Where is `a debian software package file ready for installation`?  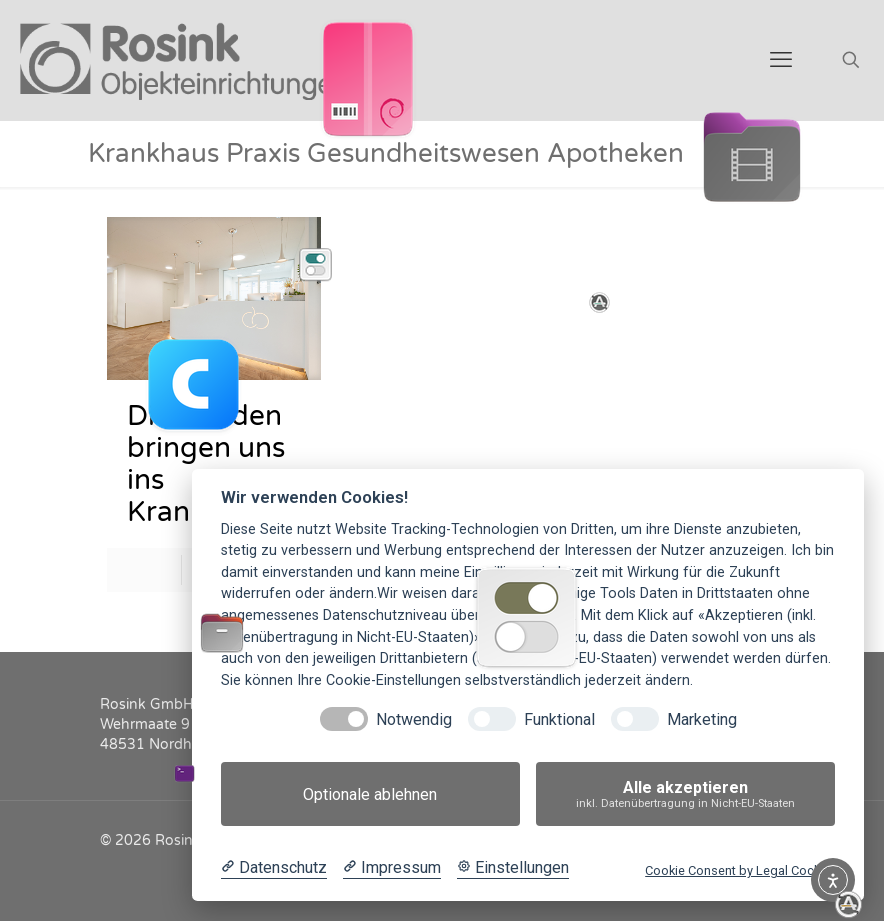 a debian software package file ready for installation is located at coordinates (368, 79).